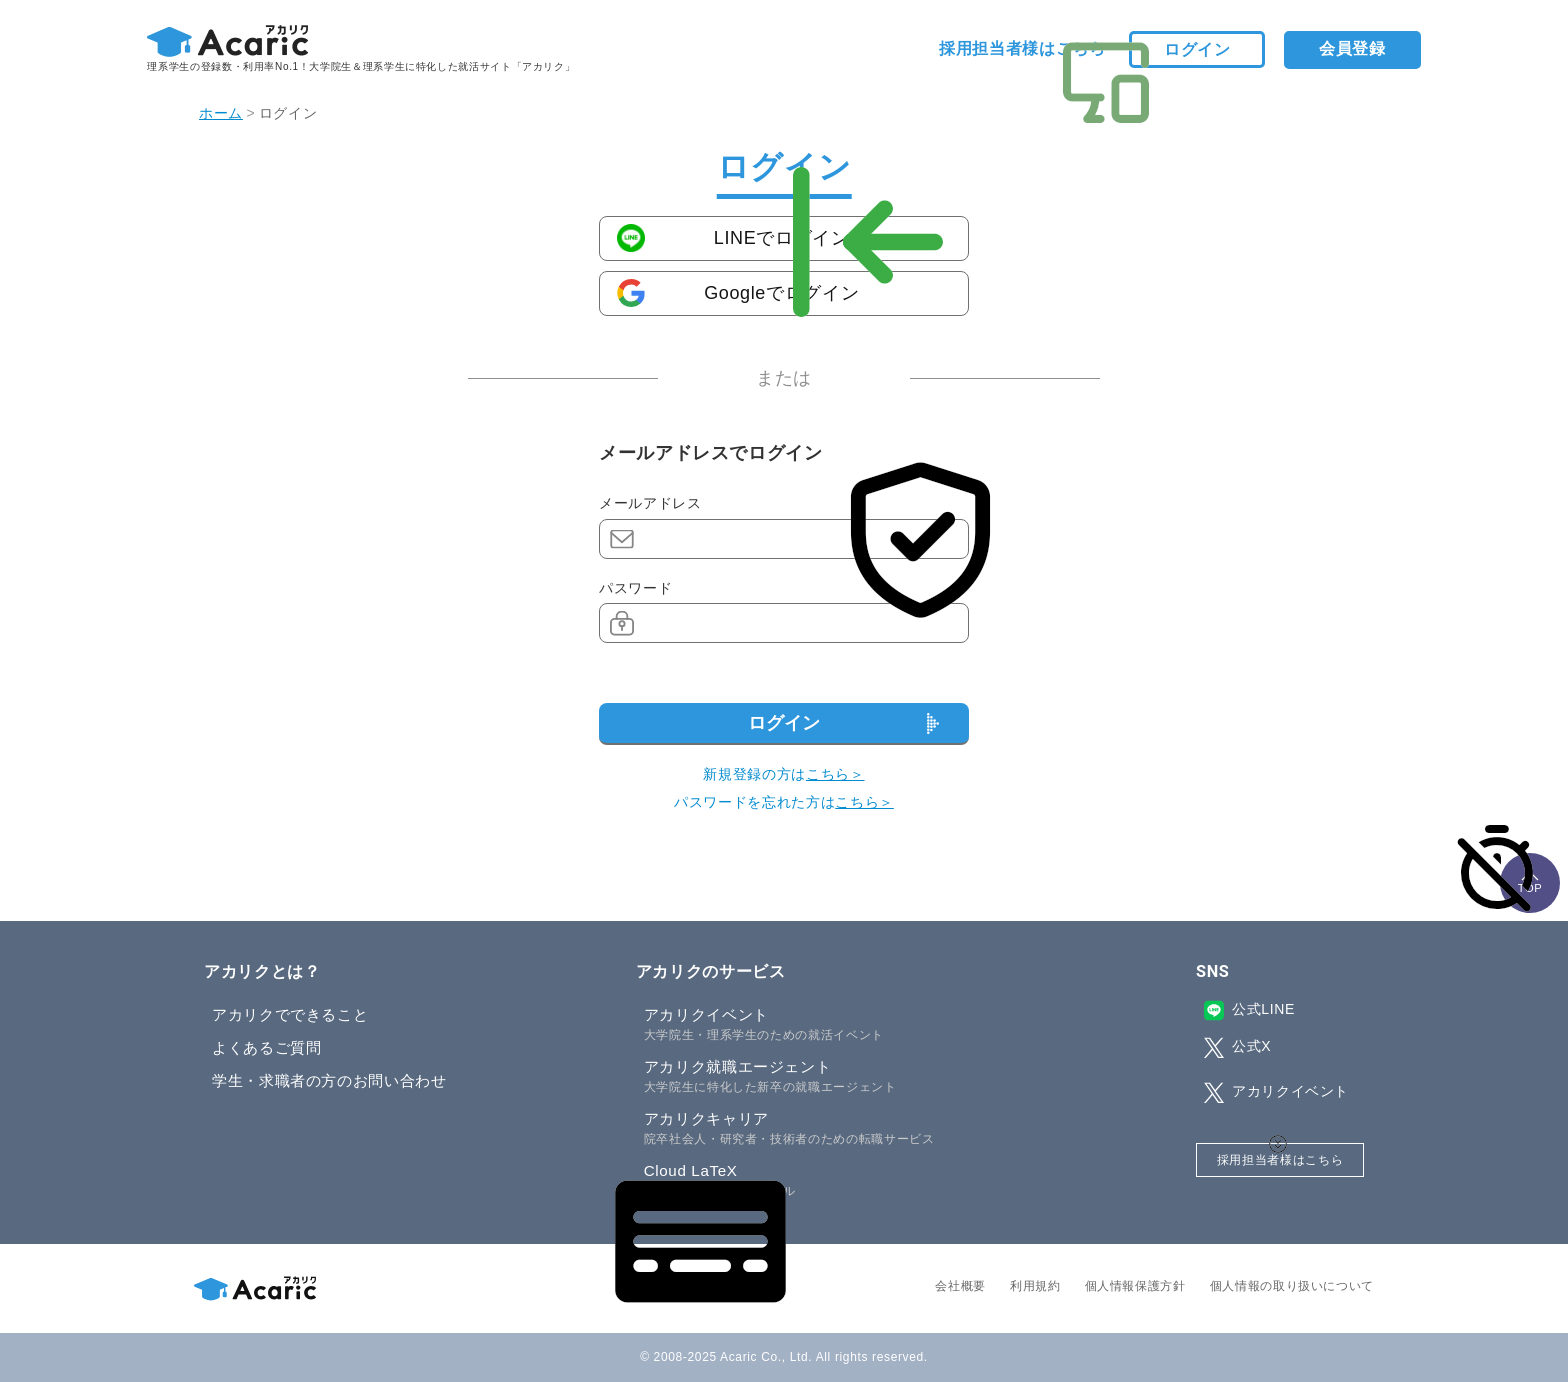 The height and width of the screenshot is (1382, 1568). Describe the element at coordinates (920, 541) in the screenshot. I see `indicates verified security or protection status` at that location.